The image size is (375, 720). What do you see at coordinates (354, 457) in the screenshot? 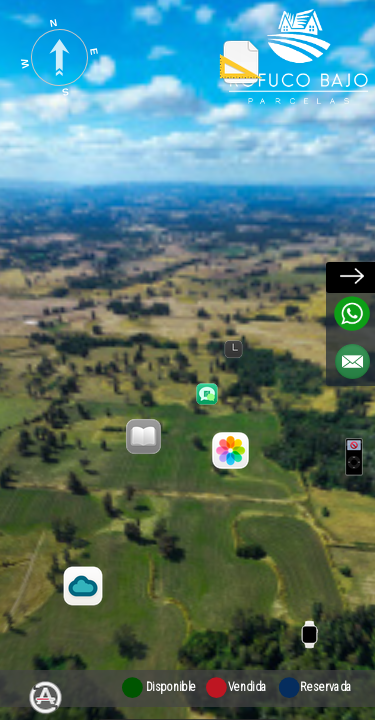
I see `indicates an unavailable or disconnected iPod device` at bounding box center [354, 457].